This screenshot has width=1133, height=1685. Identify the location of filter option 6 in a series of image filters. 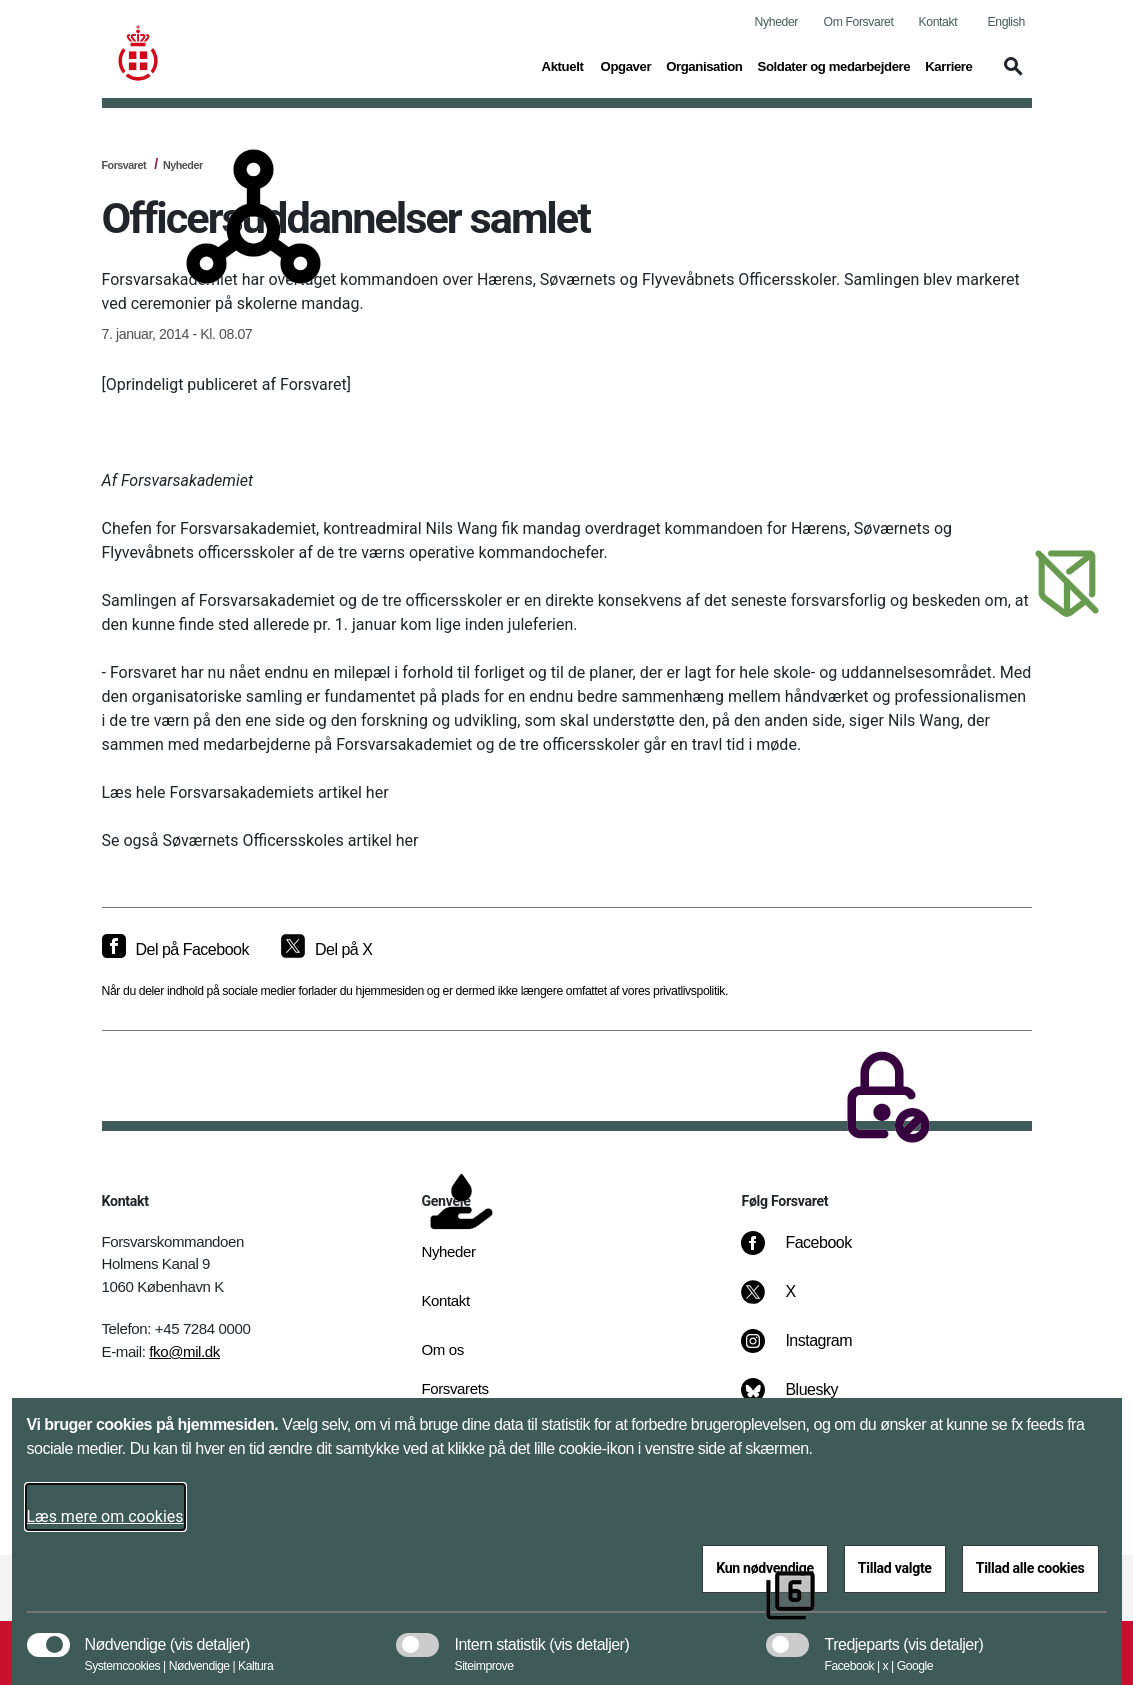
(790, 1595).